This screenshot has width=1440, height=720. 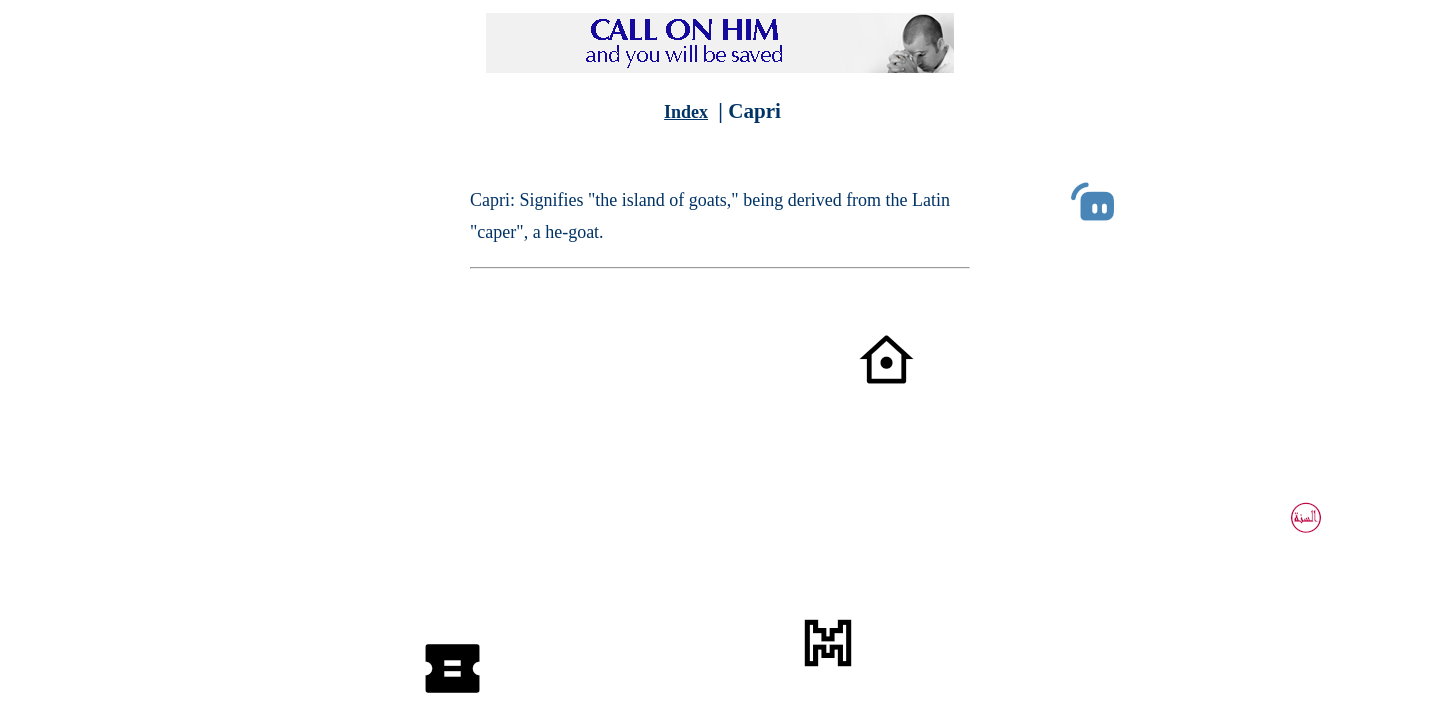 What do you see at coordinates (886, 361) in the screenshot?
I see `navigate to home screen` at bounding box center [886, 361].